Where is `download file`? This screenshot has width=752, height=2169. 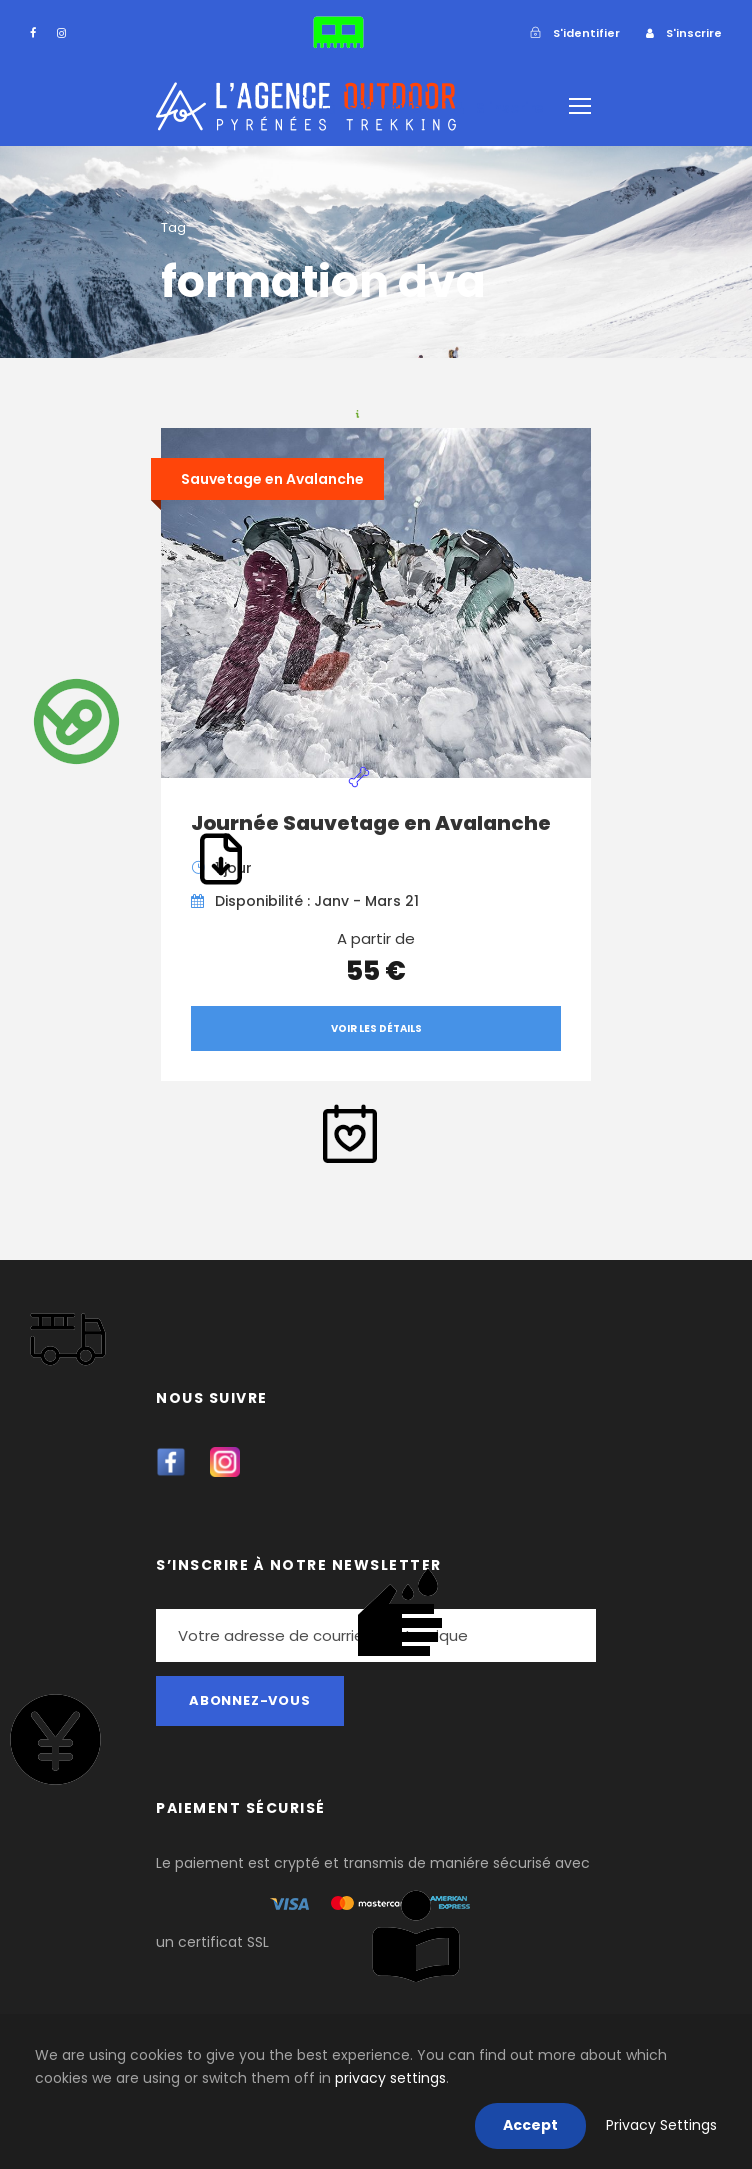 download file is located at coordinates (221, 859).